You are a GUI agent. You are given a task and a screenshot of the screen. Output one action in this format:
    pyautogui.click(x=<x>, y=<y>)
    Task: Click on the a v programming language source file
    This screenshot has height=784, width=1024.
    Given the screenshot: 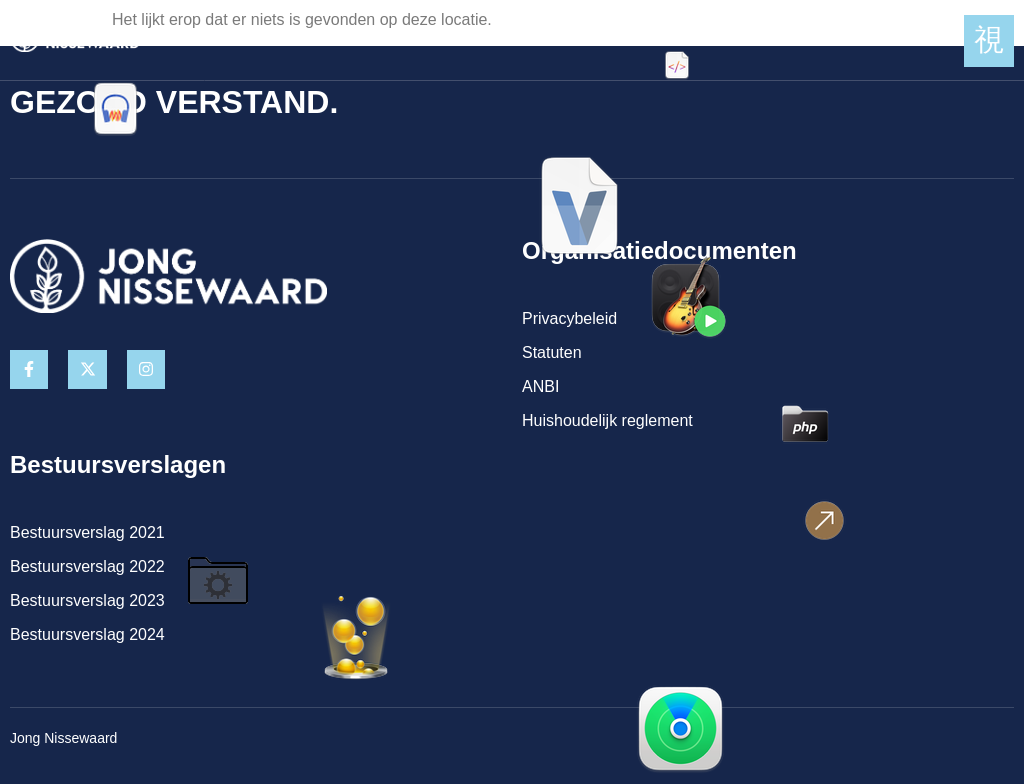 What is the action you would take?
    pyautogui.click(x=579, y=205)
    